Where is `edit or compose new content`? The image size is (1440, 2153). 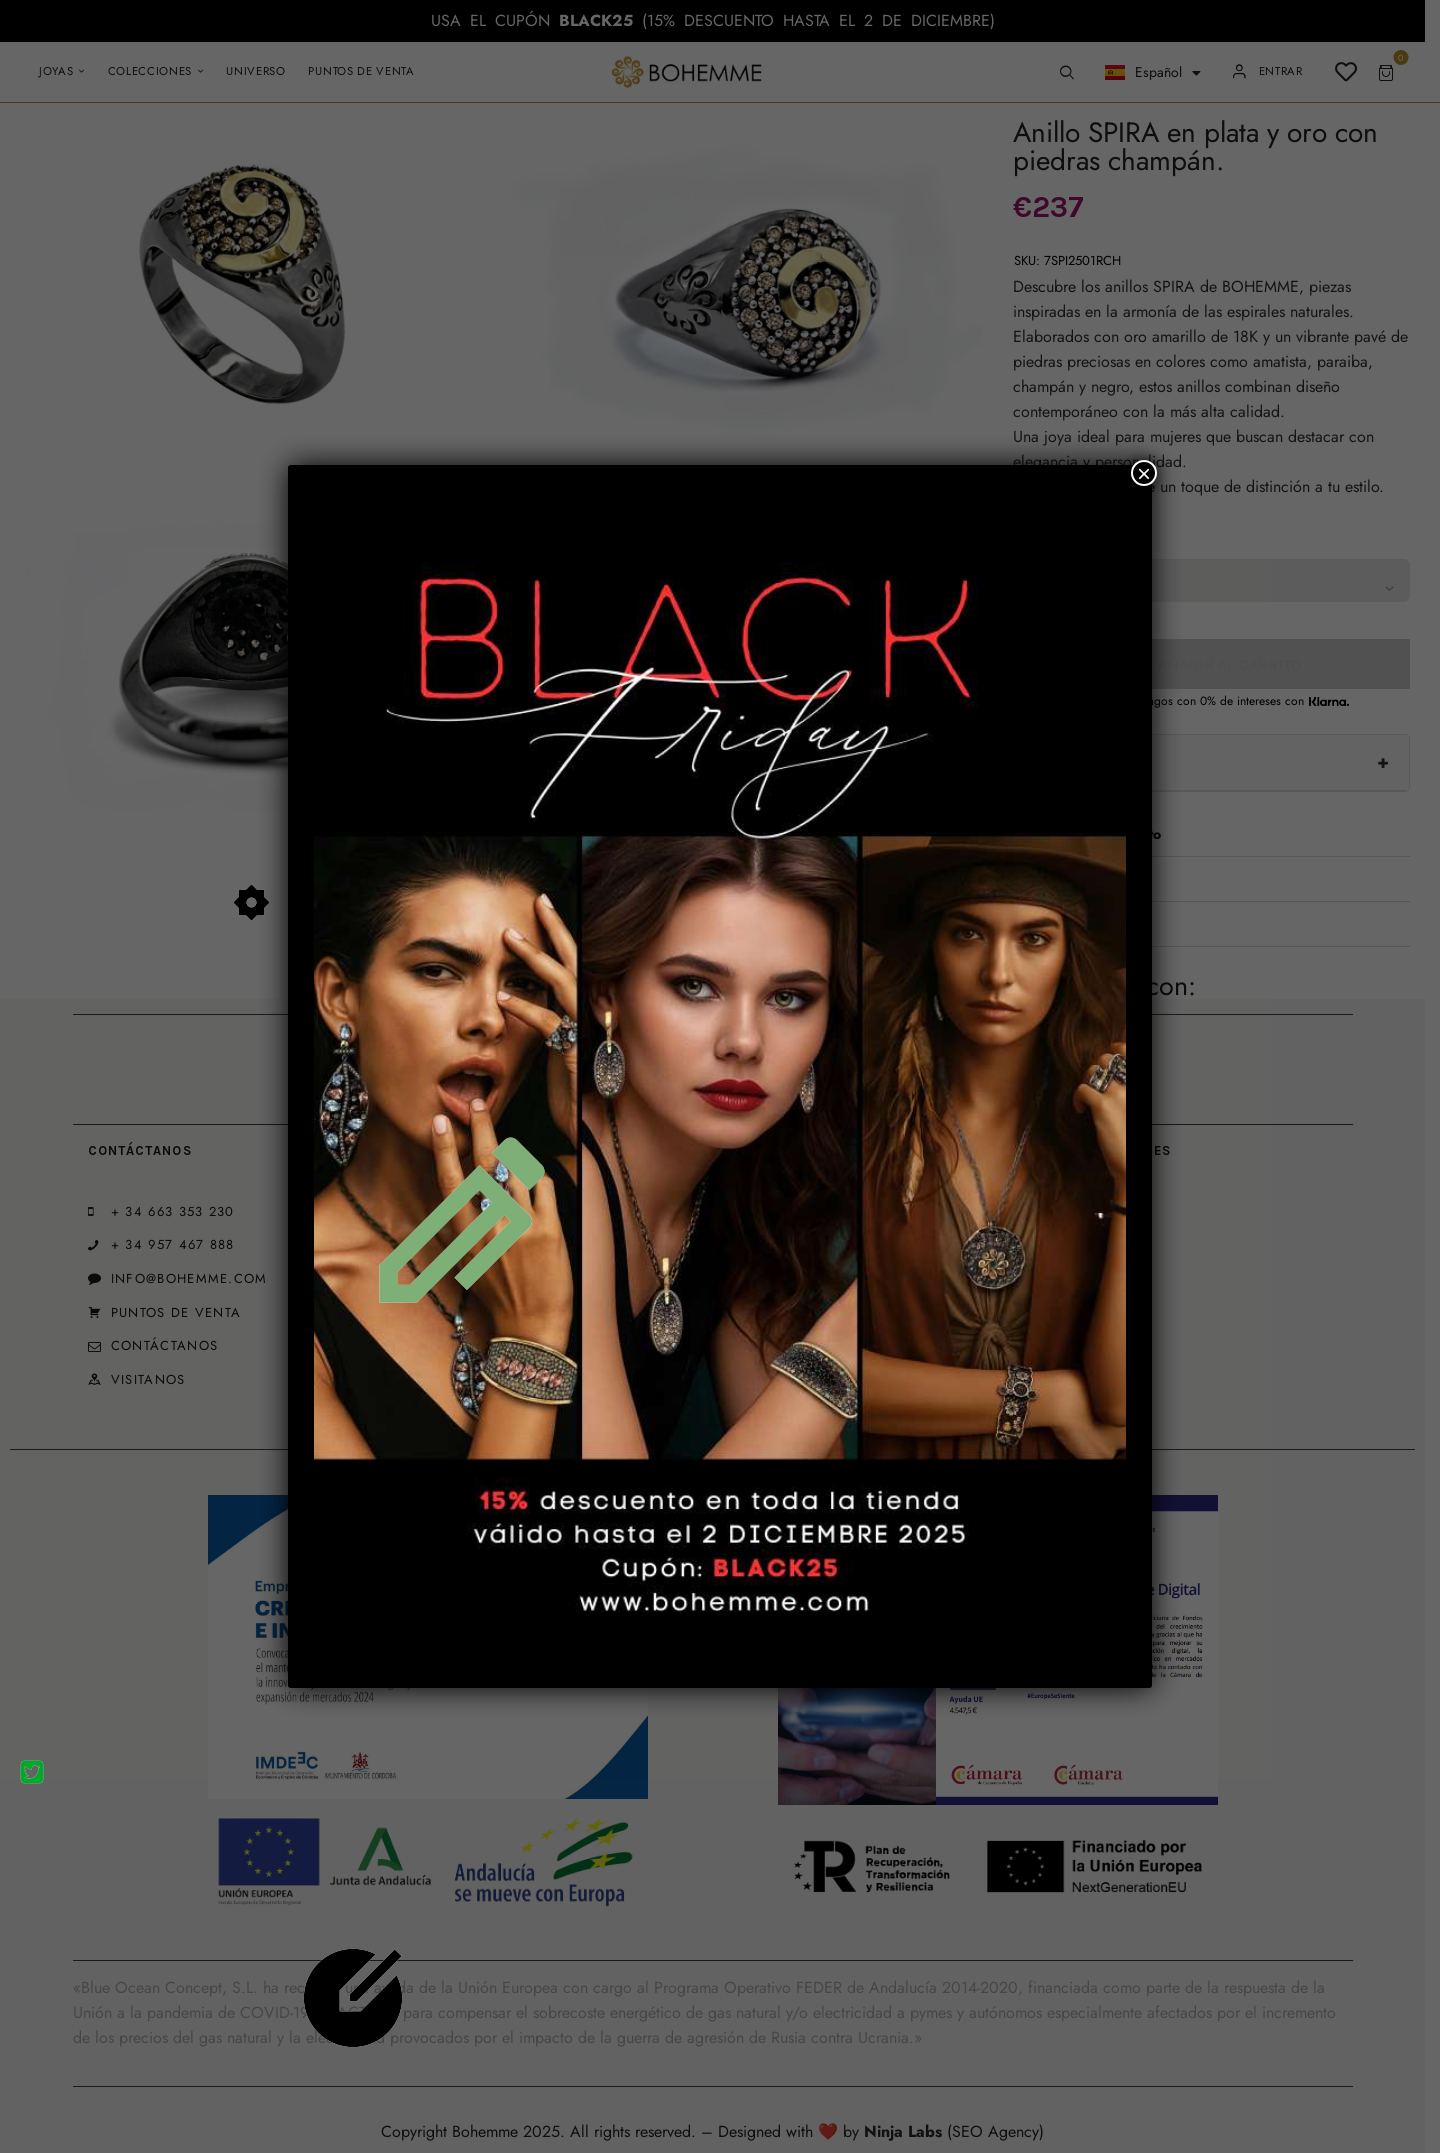 edit or compose new content is located at coordinates (459, 1224).